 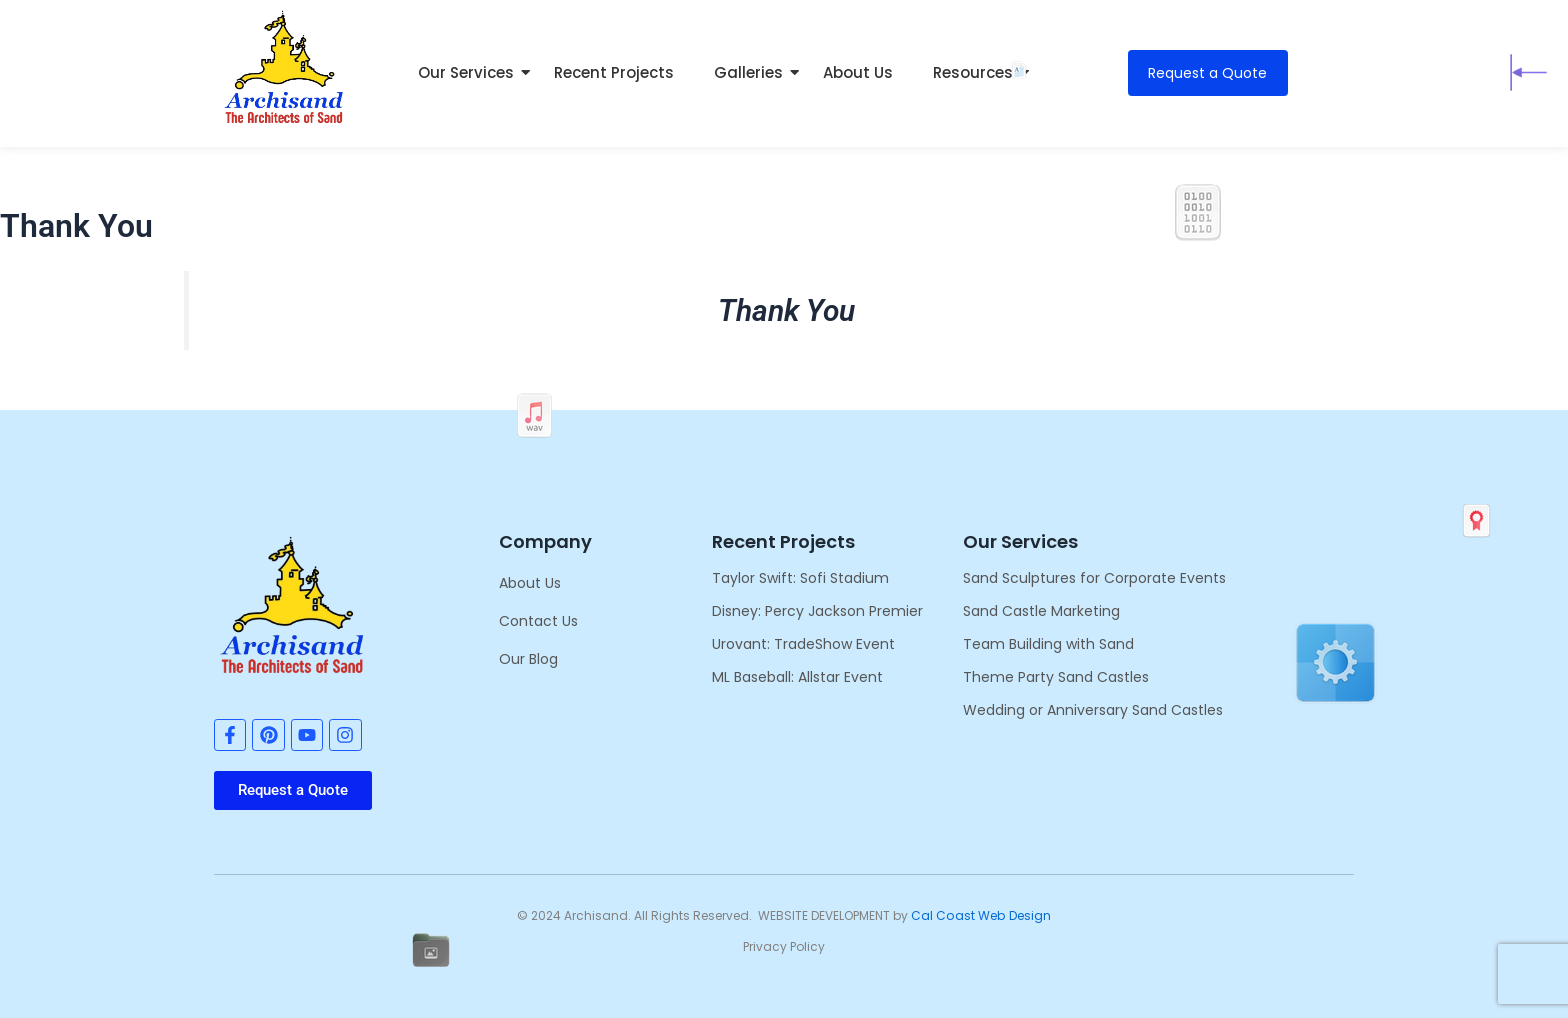 What do you see at coordinates (1528, 72) in the screenshot?
I see `go to the first item in a list or sequence` at bounding box center [1528, 72].